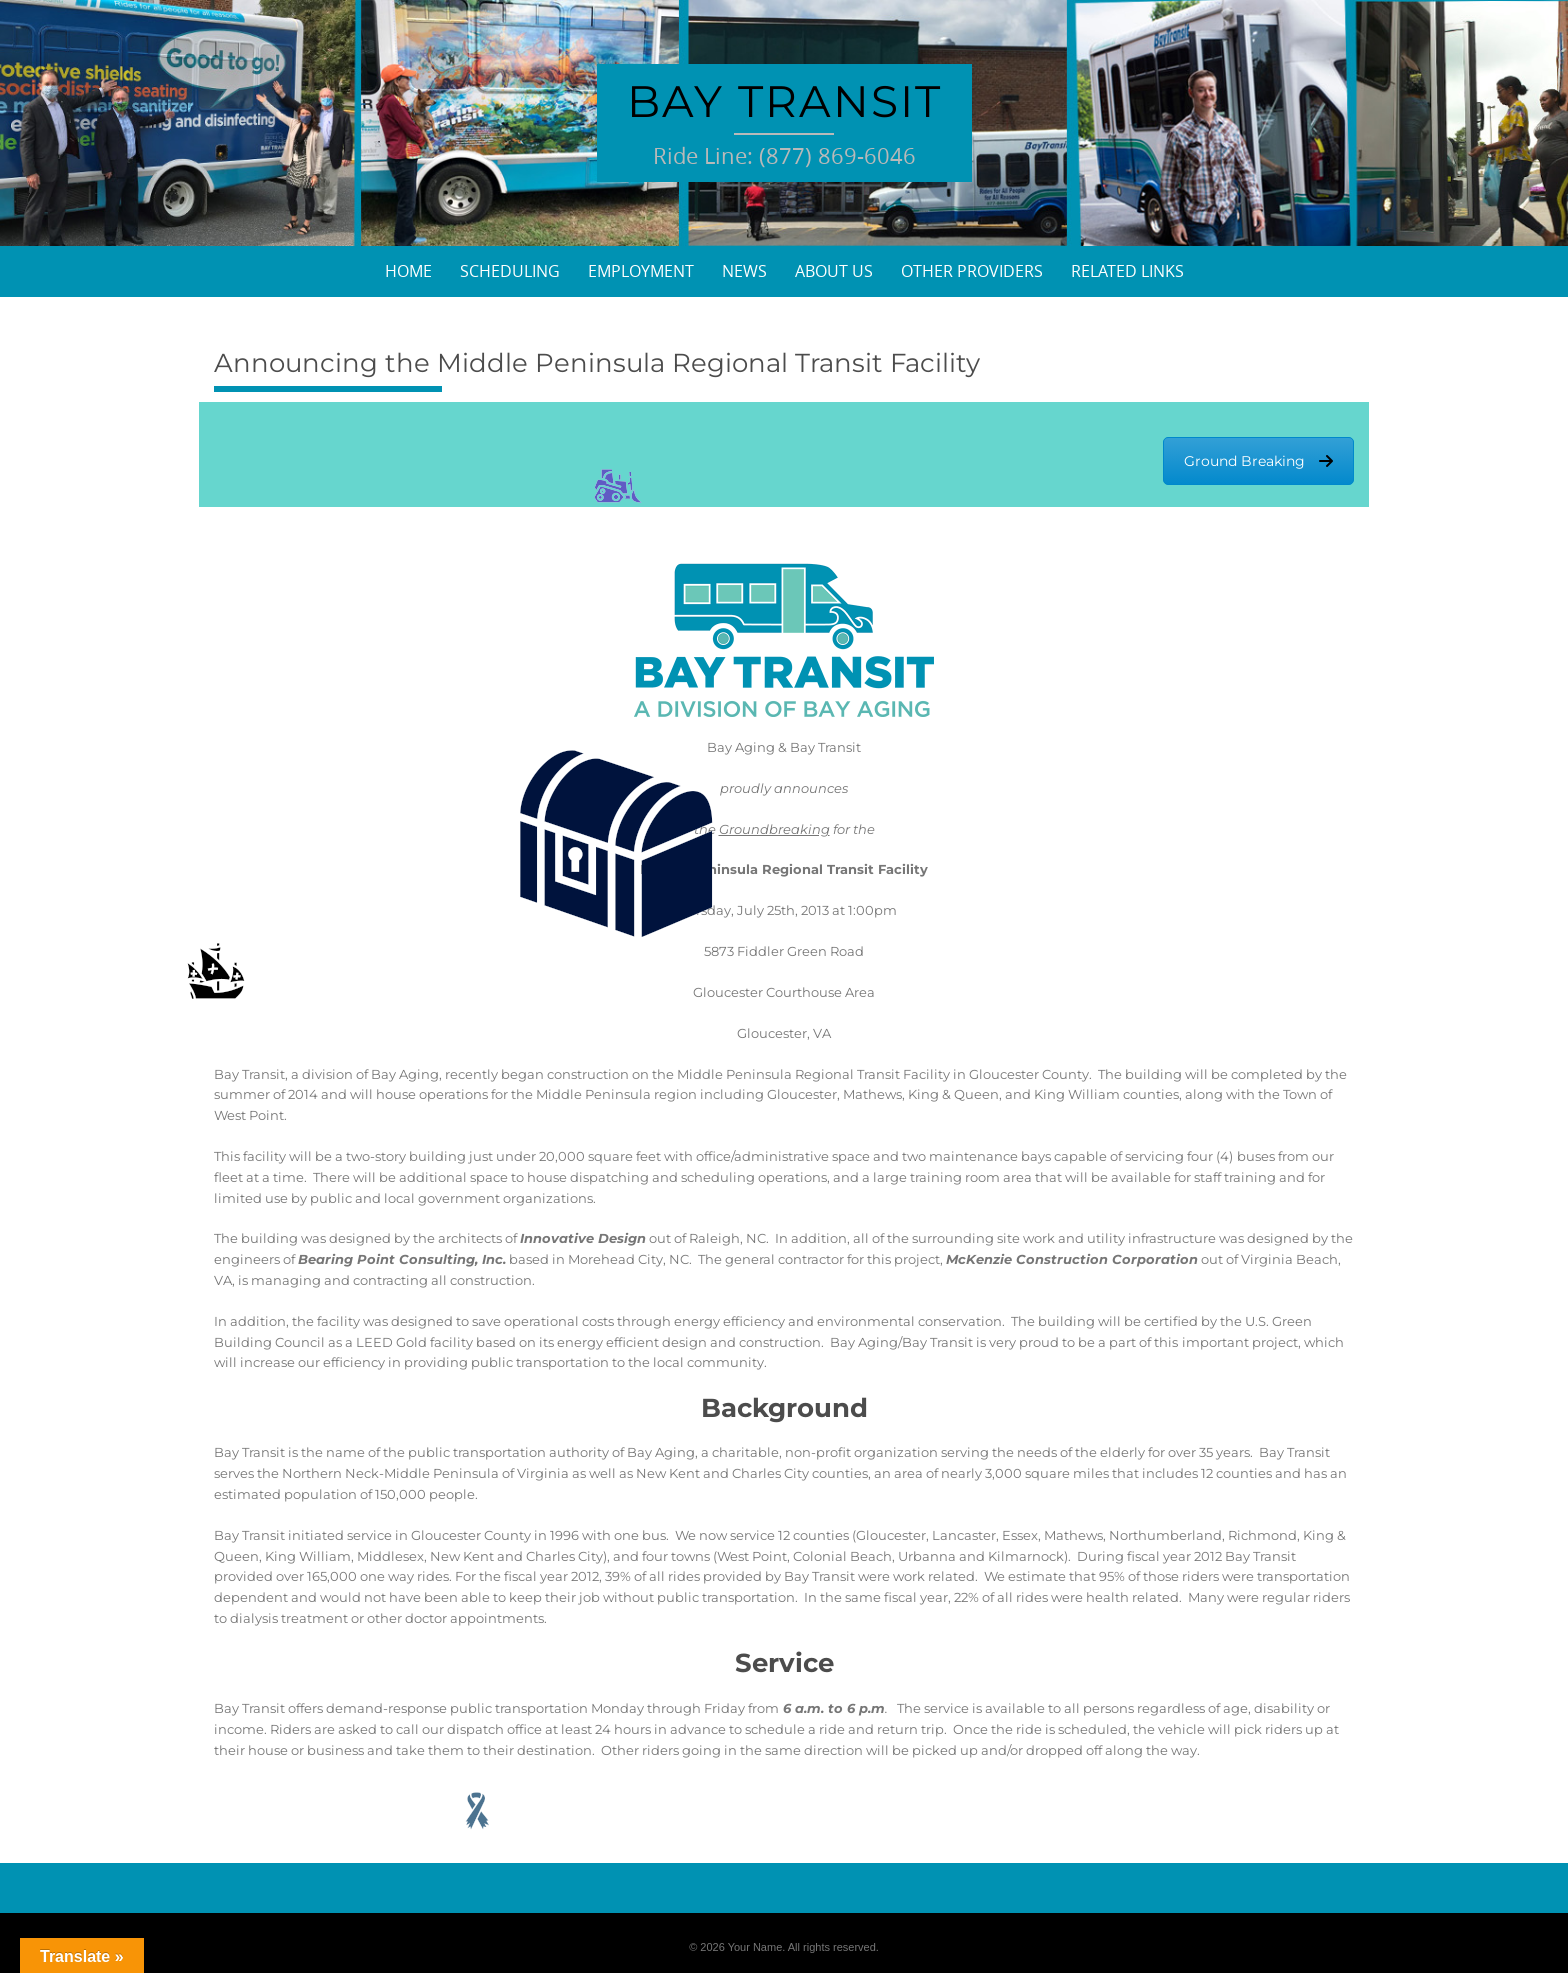 The width and height of the screenshot is (1568, 1973). Describe the element at coordinates (616, 845) in the screenshot. I see `a locked or secured inventory chest` at that location.